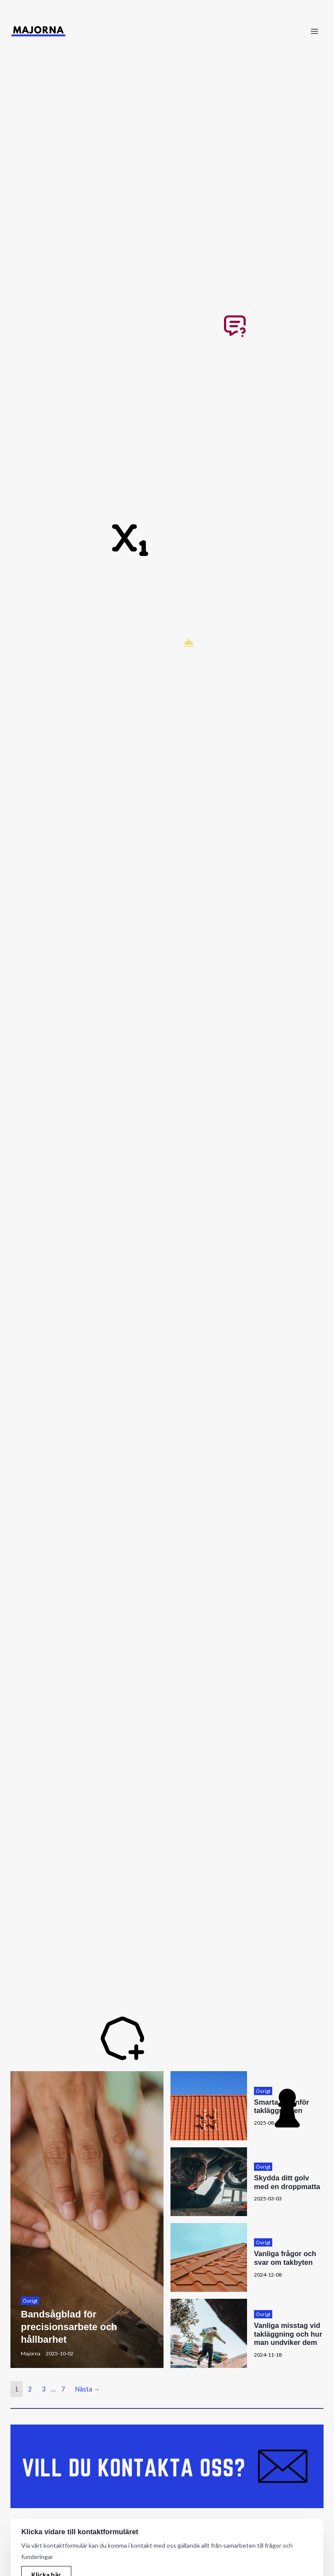 The image size is (334, 2576). Describe the element at coordinates (287, 2109) in the screenshot. I see `play chess or access chess game` at that location.